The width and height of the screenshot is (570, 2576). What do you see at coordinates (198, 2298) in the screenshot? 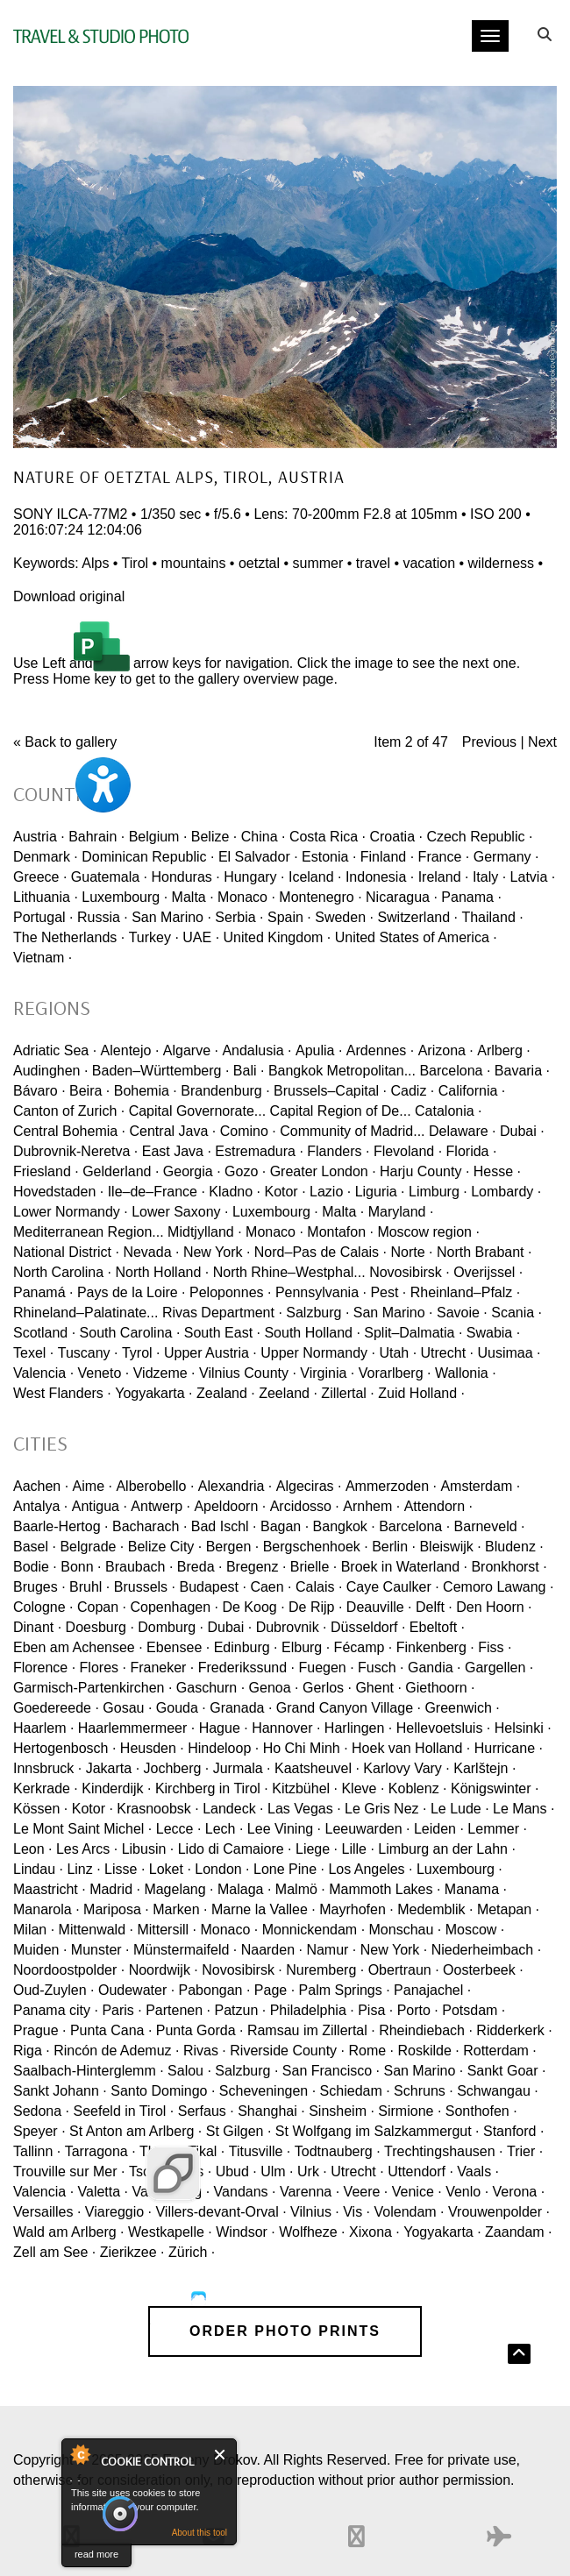
I see `access iCloud account settings` at bounding box center [198, 2298].